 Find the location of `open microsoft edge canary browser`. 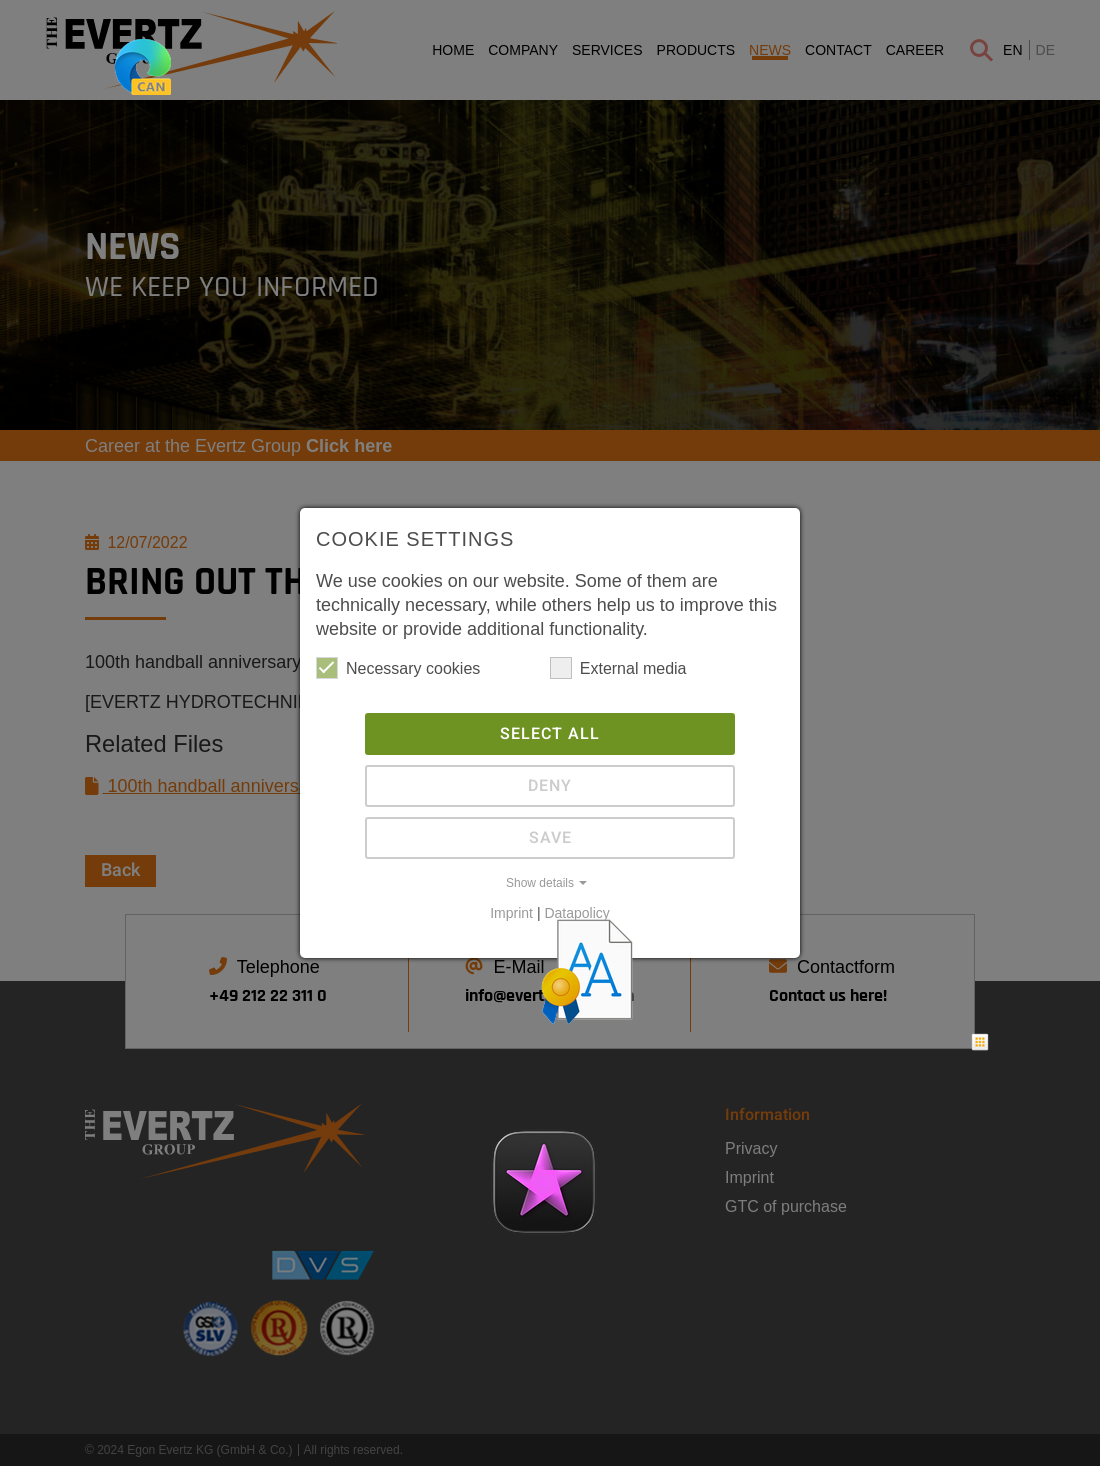

open microsoft edge canary browser is located at coordinates (143, 67).